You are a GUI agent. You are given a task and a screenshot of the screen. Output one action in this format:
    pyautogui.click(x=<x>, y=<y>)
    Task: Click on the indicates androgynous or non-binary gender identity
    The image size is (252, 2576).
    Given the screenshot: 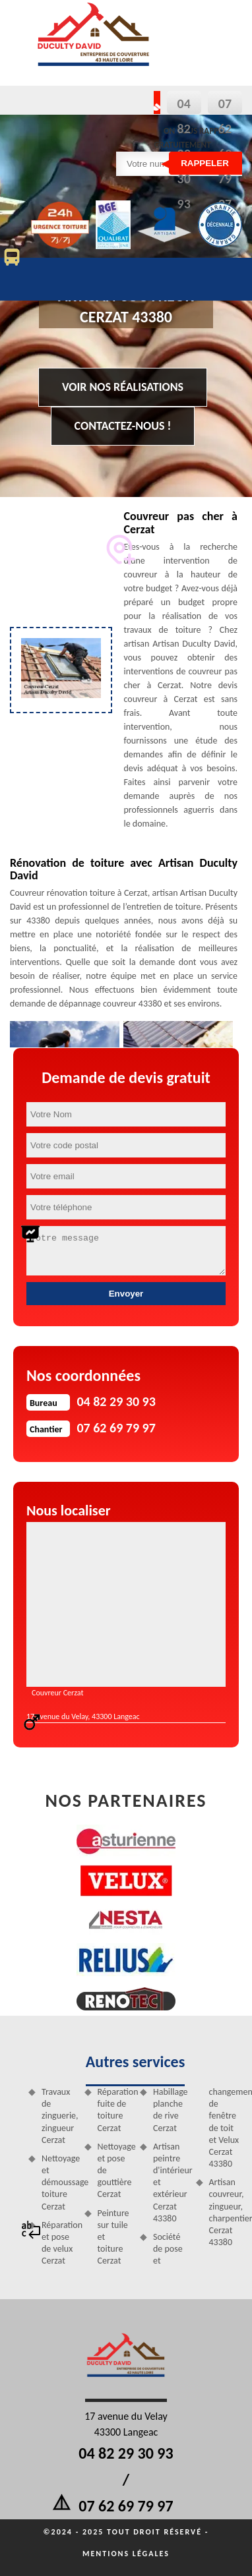 What is the action you would take?
    pyautogui.click(x=32, y=1722)
    